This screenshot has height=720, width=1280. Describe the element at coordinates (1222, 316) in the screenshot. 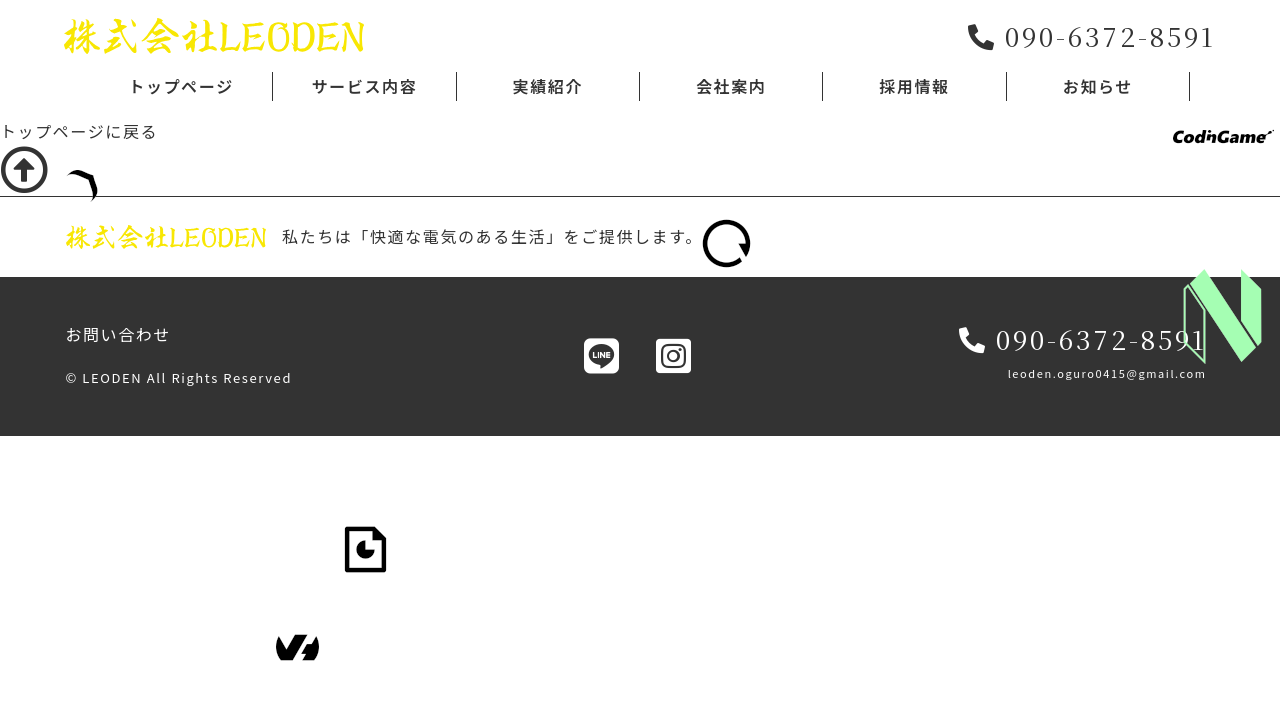

I see `open neovim text editor` at that location.